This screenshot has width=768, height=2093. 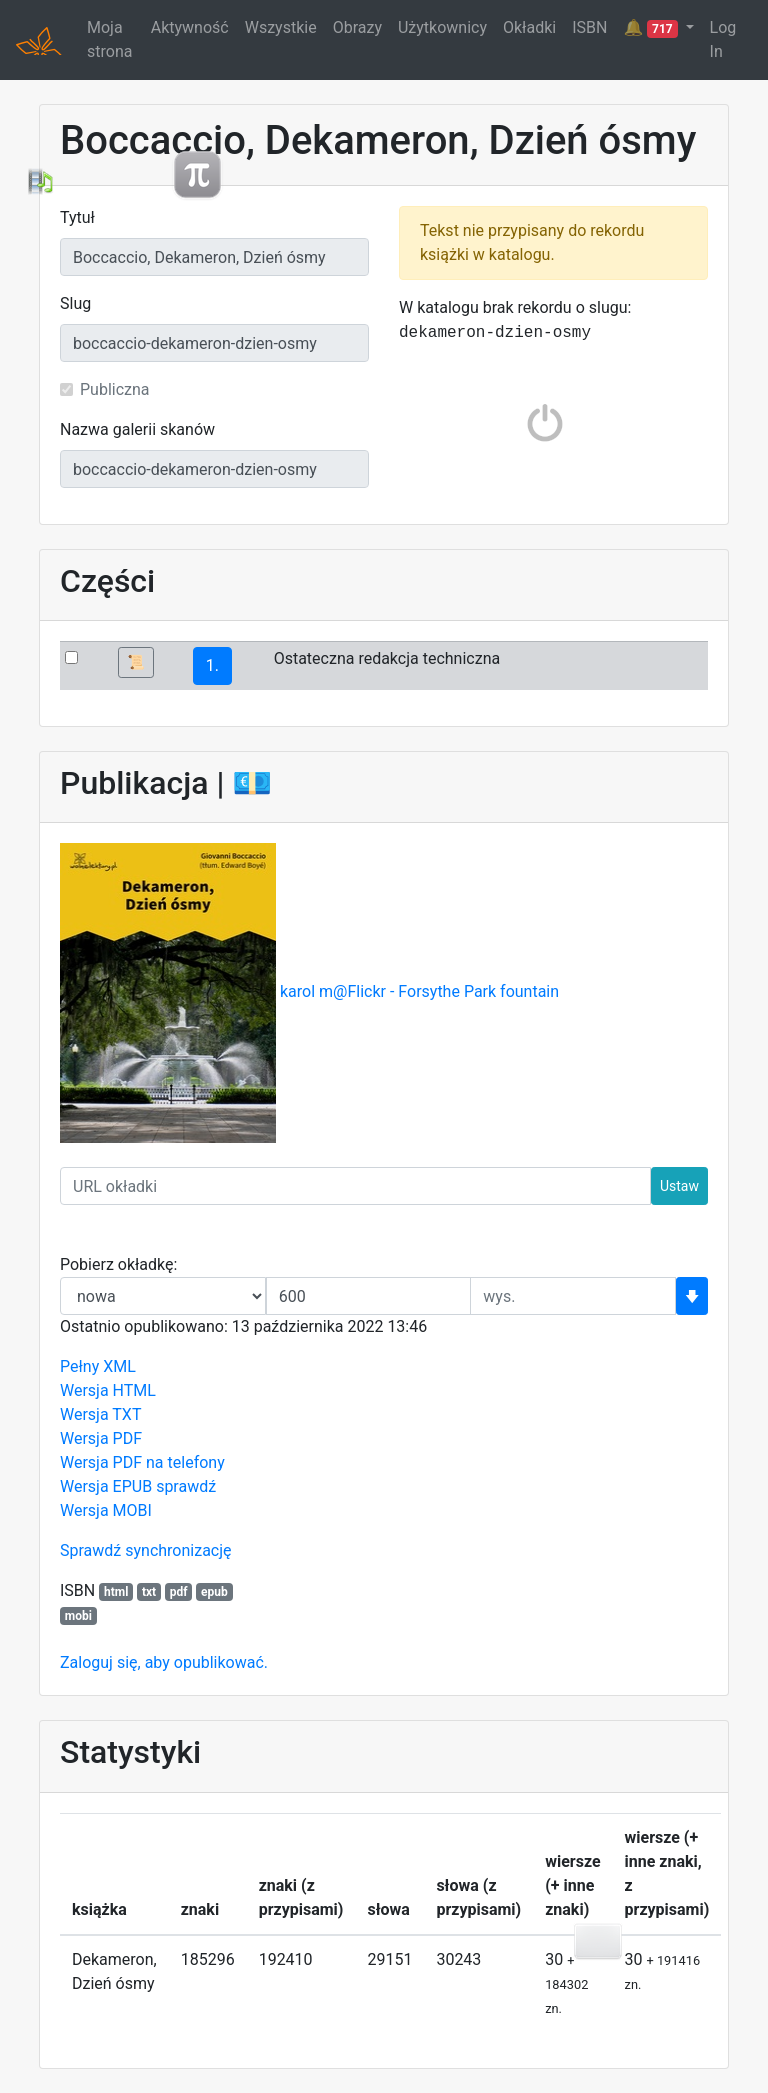 What do you see at coordinates (197, 174) in the screenshot?
I see `open mathematics or calculator application` at bounding box center [197, 174].